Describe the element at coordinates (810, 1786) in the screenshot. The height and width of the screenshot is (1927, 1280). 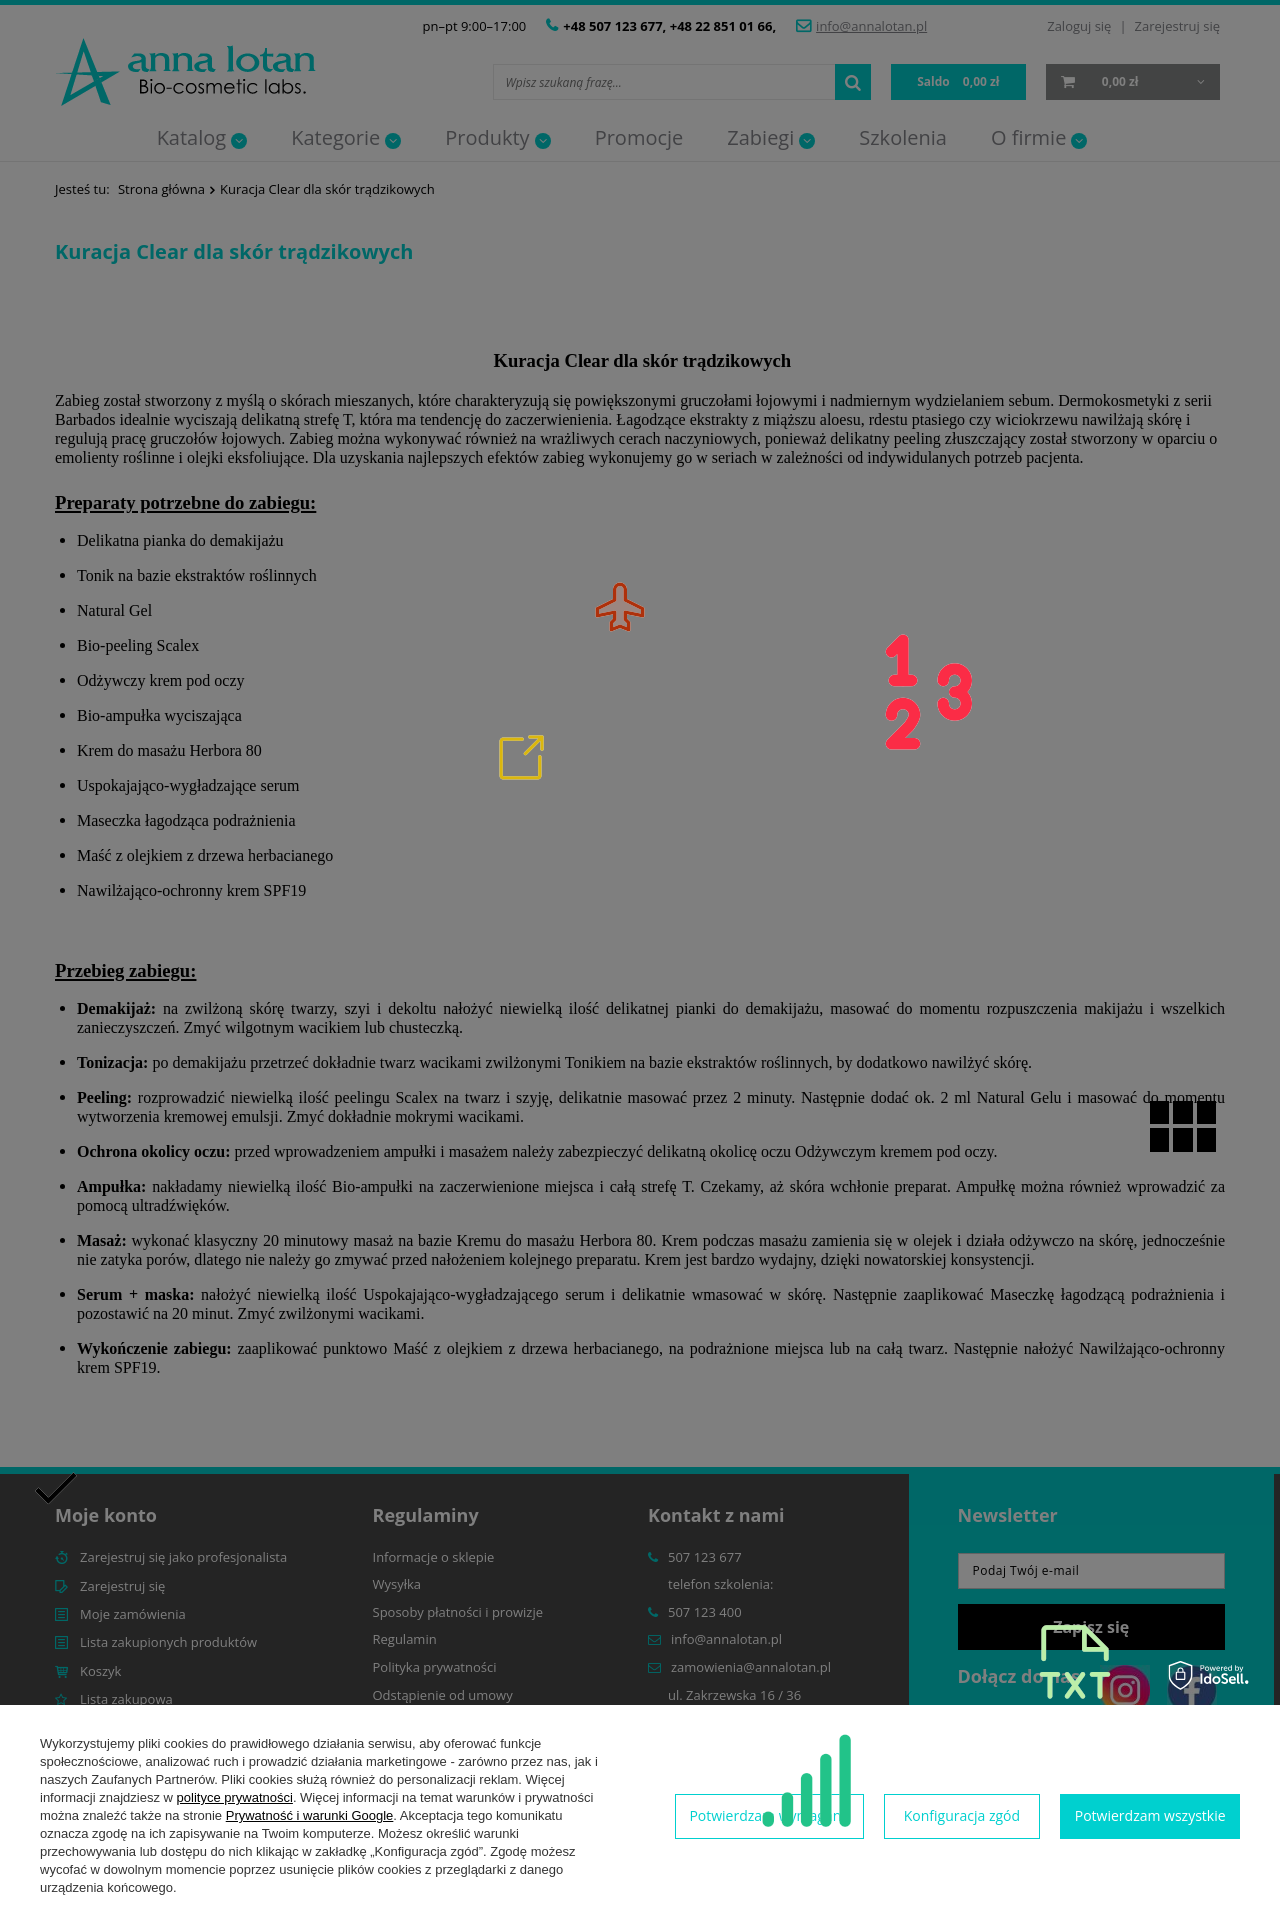
I see `indicates full cellular signal strength` at that location.